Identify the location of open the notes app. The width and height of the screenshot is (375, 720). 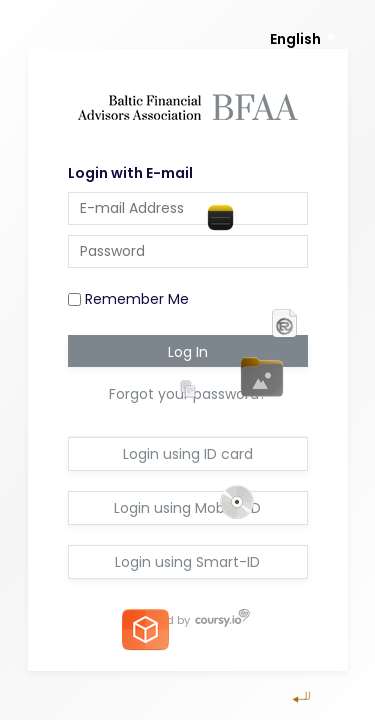
(220, 217).